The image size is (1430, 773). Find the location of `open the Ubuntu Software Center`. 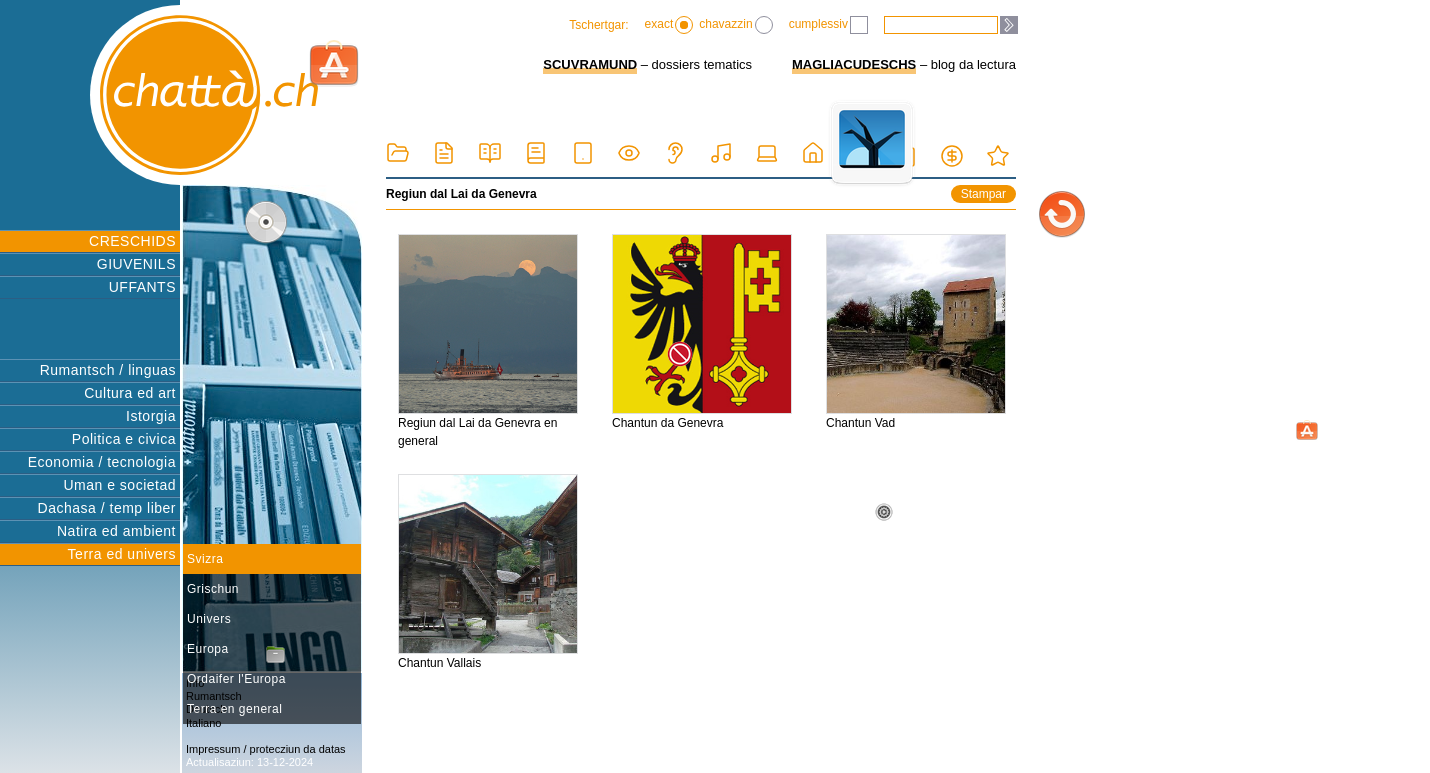

open the Ubuntu Software Center is located at coordinates (1307, 431).